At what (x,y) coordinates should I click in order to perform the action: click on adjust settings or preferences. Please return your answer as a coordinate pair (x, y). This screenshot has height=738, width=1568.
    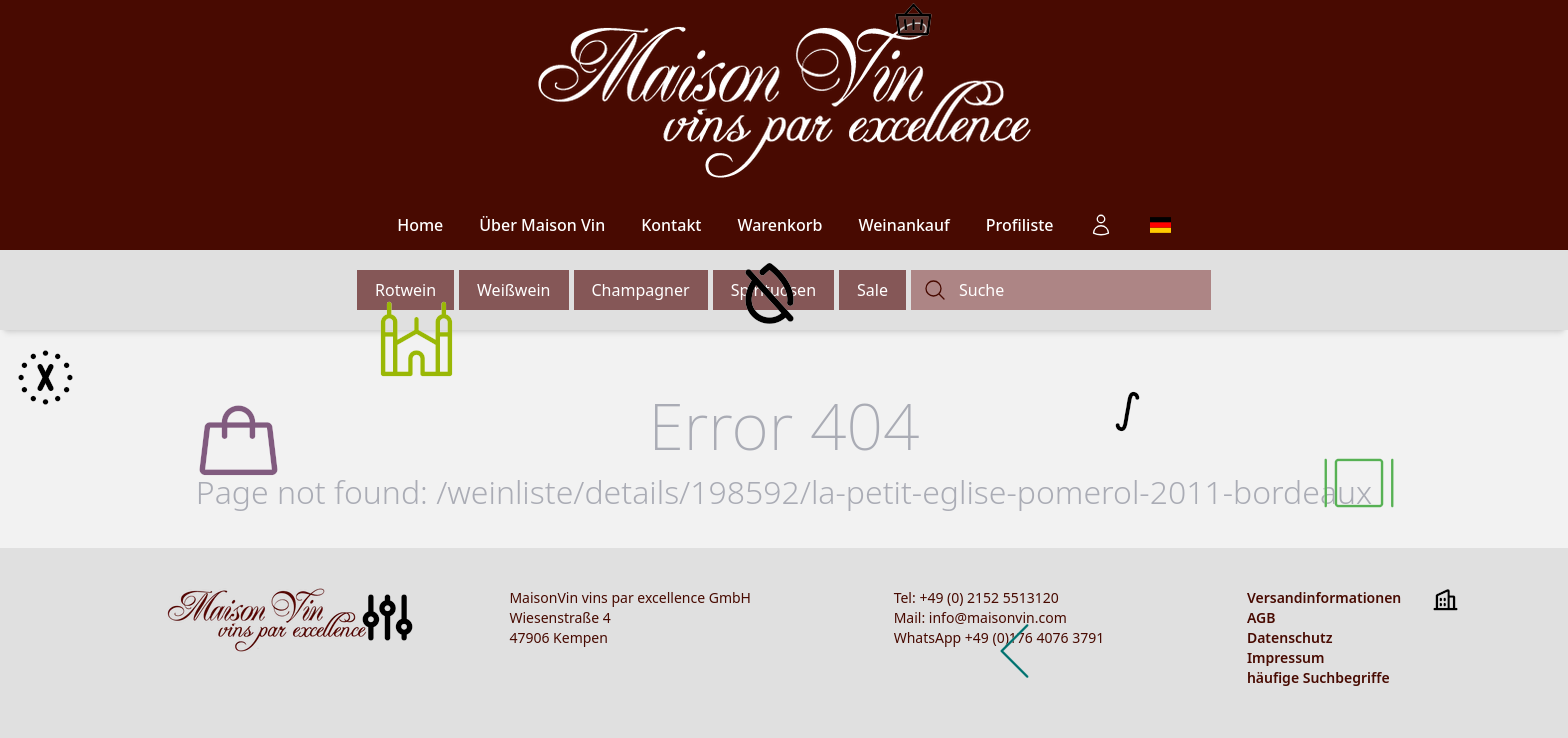
    Looking at the image, I should click on (387, 617).